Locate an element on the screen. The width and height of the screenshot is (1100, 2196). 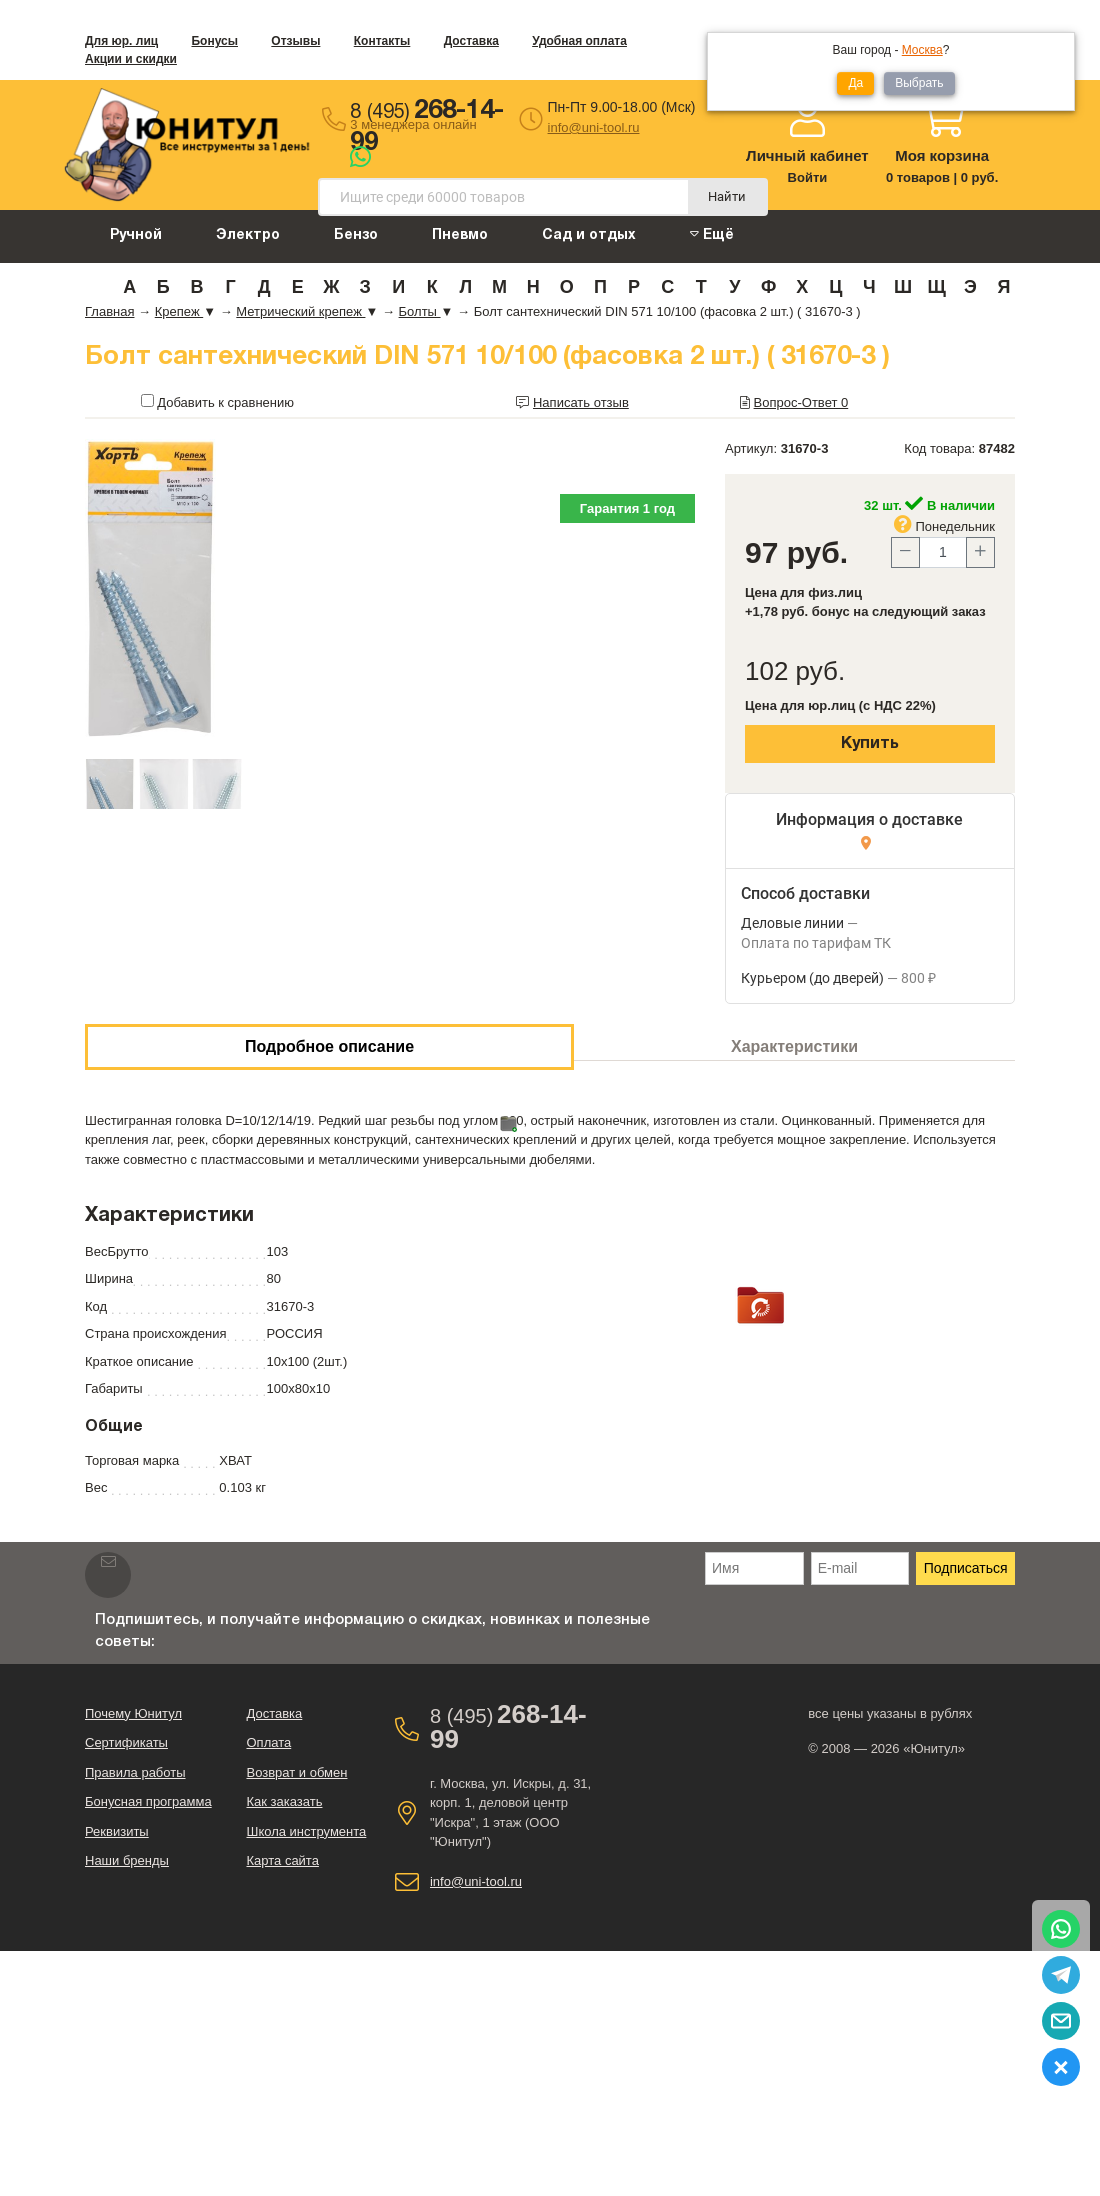
create a new folder is located at coordinates (508, 1123).